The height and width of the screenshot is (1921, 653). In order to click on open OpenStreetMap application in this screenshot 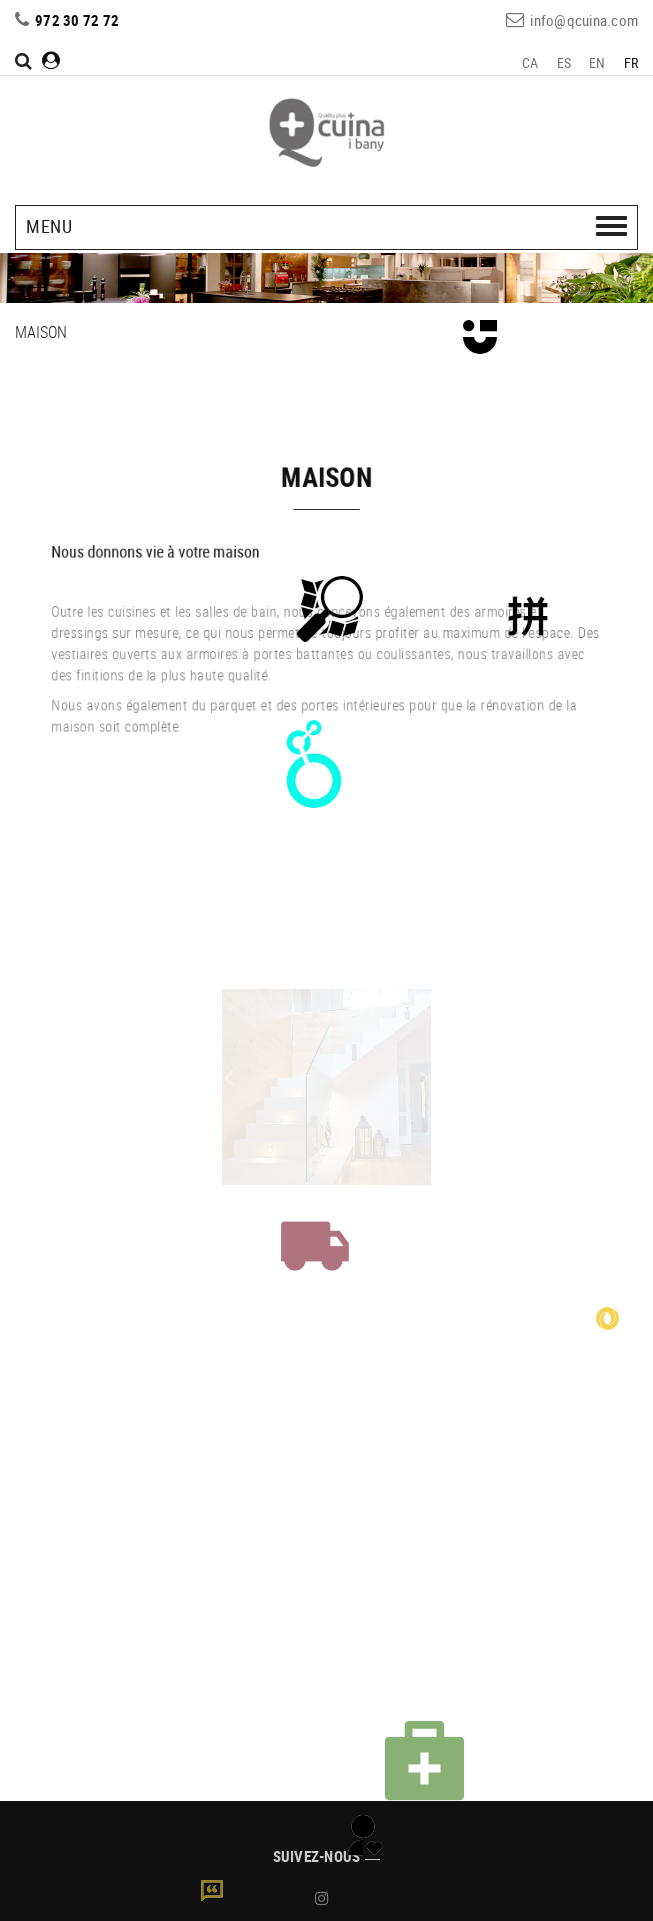, I will do `click(330, 609)`.